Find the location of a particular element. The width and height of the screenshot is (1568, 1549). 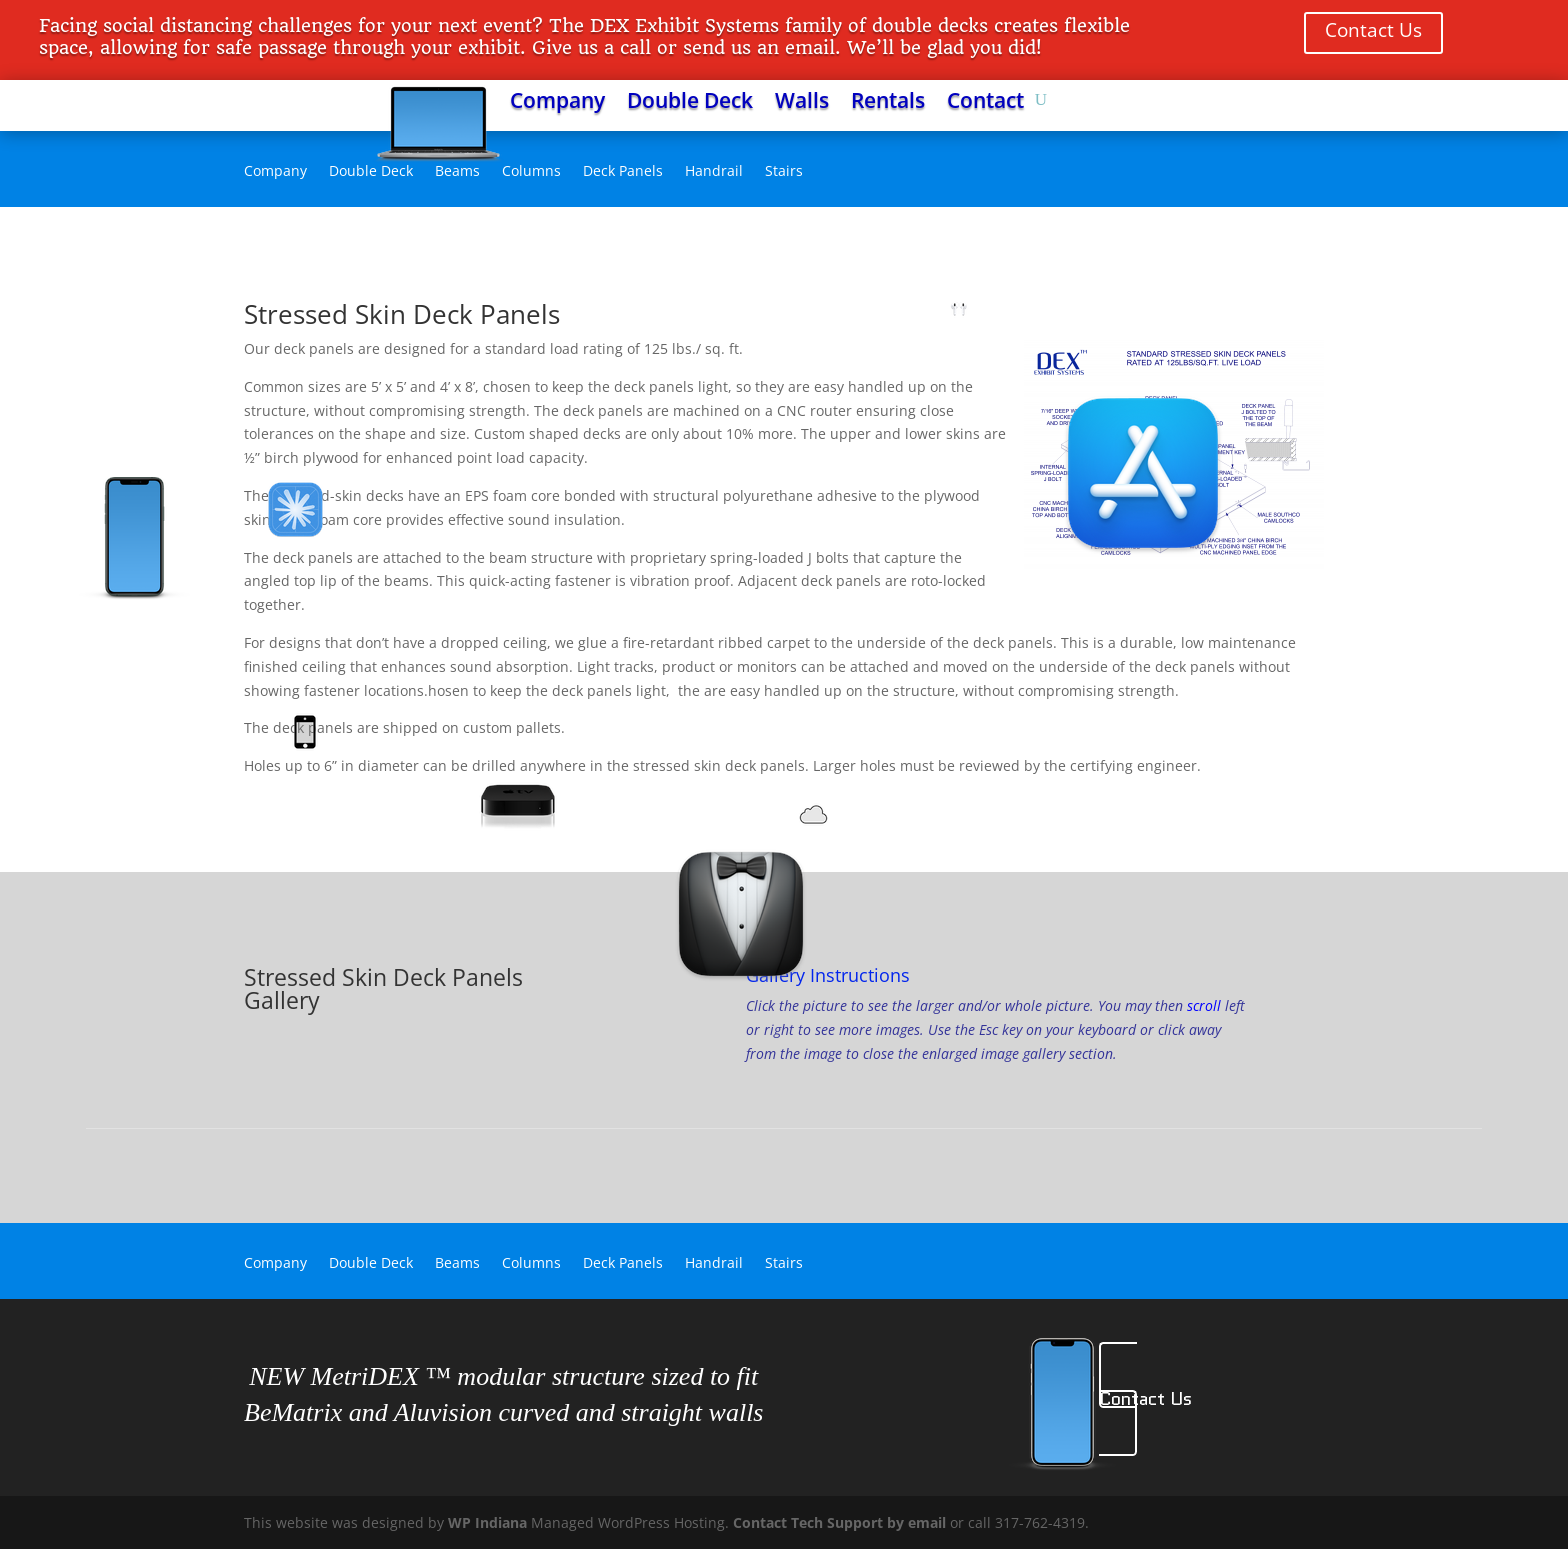

configure keyboard settings and preferences is located at coordinates (741, 914).